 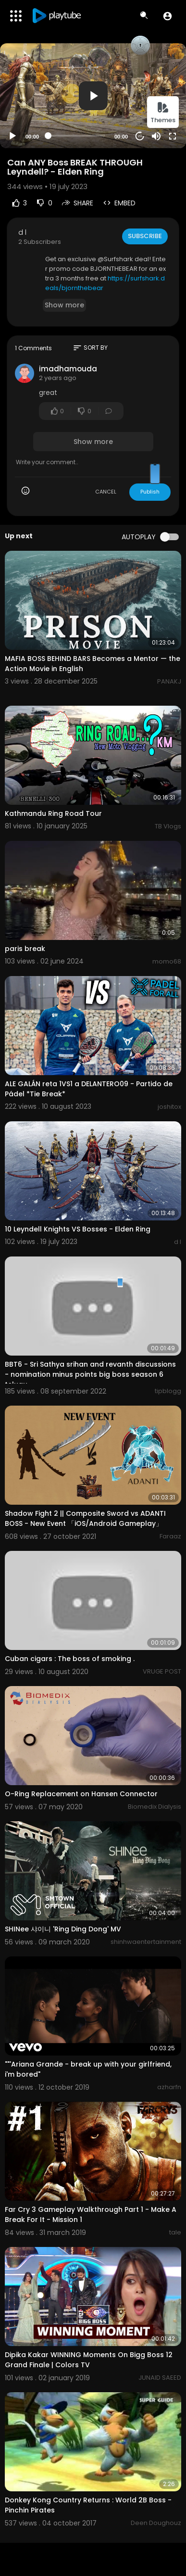 What do you see at coordinates (140, 45) in the screenshot?
I see `access archived camera footage in iMovie` at bounding box center [140, 45].